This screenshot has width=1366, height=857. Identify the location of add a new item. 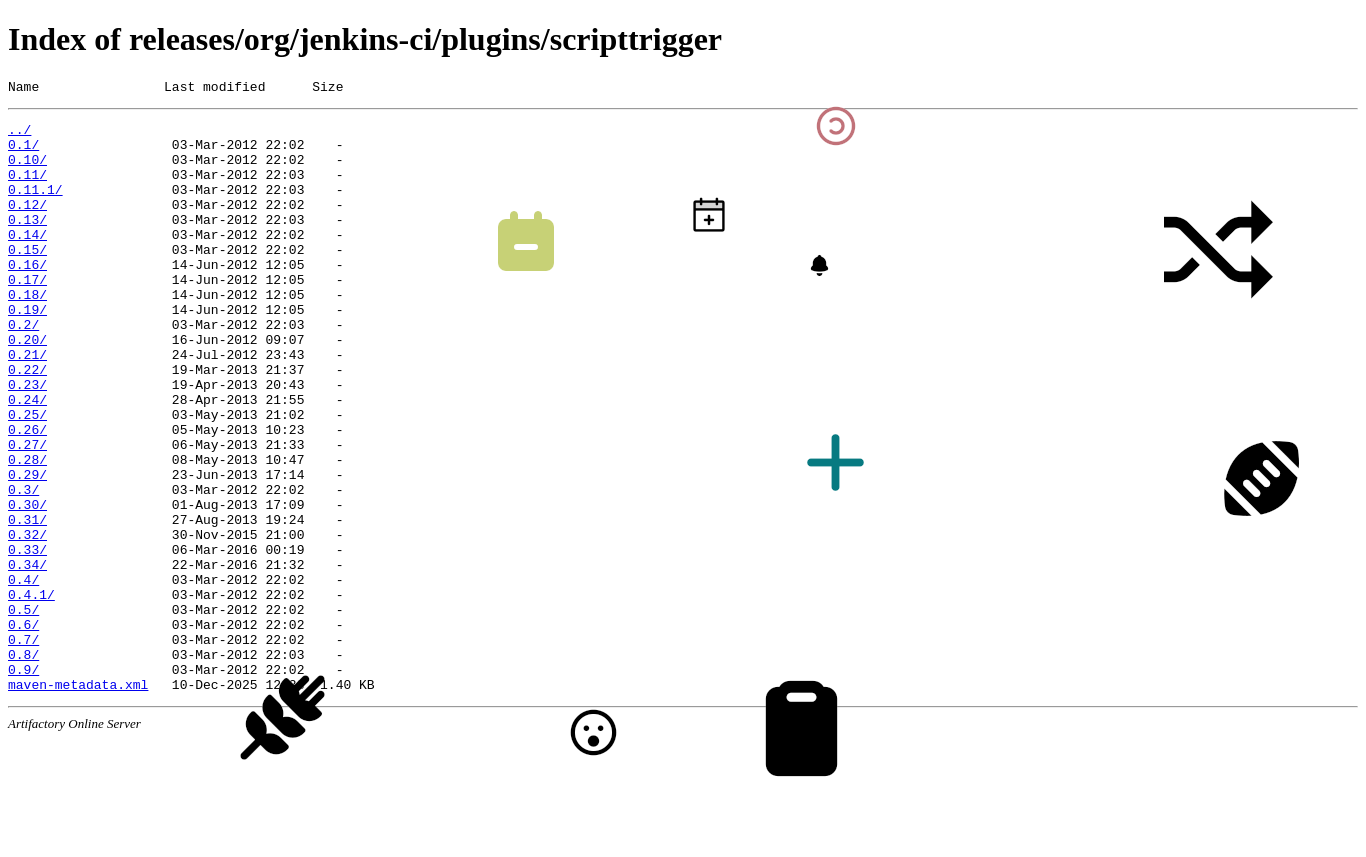
(835, 462).